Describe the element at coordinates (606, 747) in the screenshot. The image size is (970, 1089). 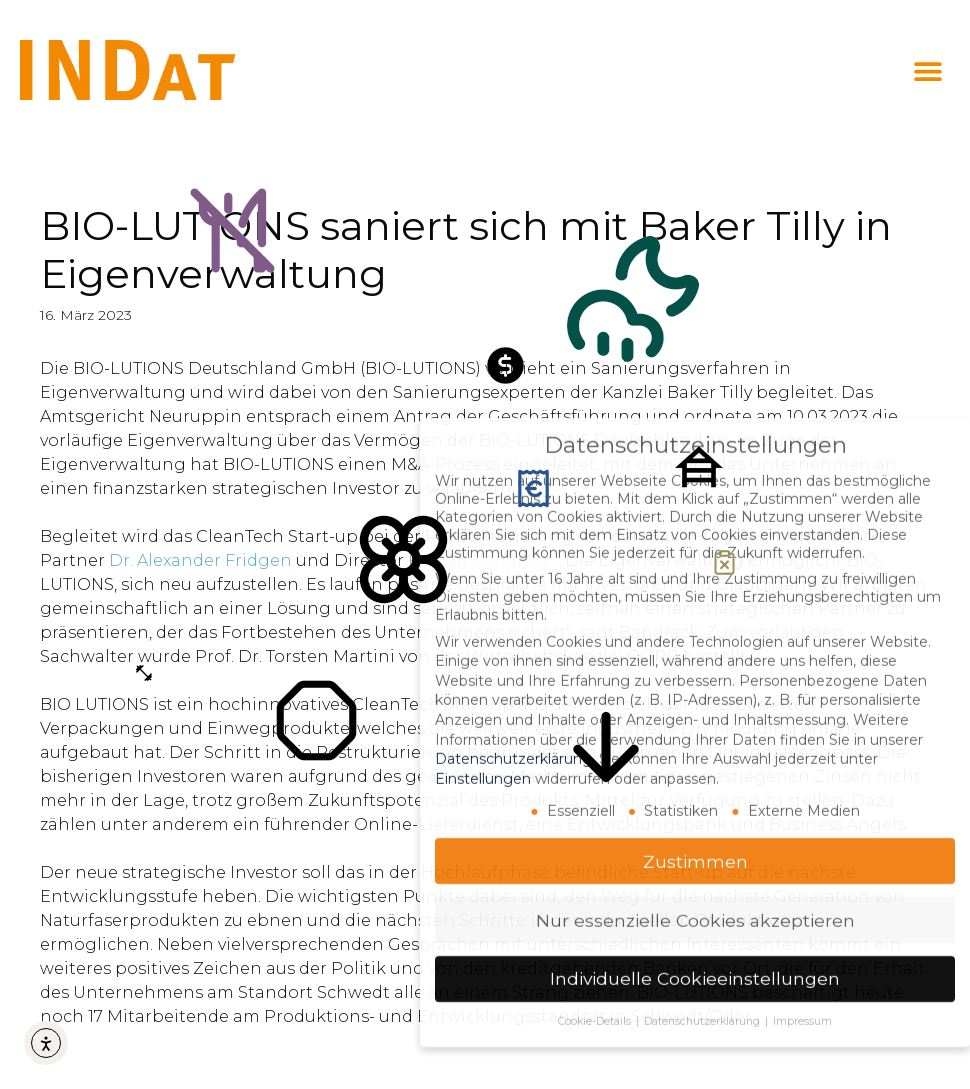
I see `scroll down or view more content` at that location.